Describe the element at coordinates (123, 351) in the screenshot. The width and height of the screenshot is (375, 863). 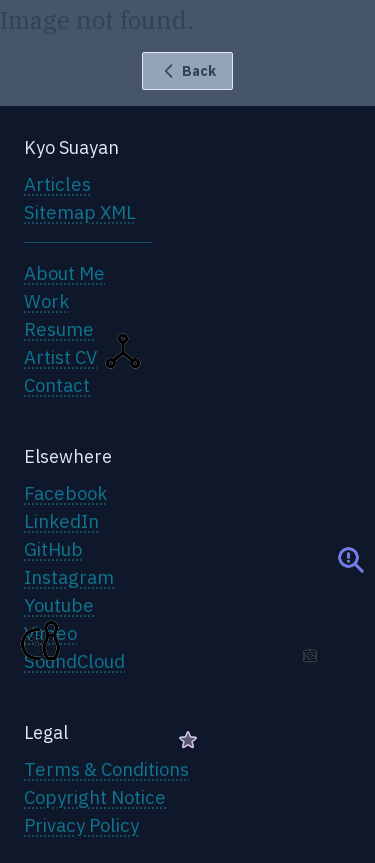
I see `view organizational hierarchy or structure` at that location.